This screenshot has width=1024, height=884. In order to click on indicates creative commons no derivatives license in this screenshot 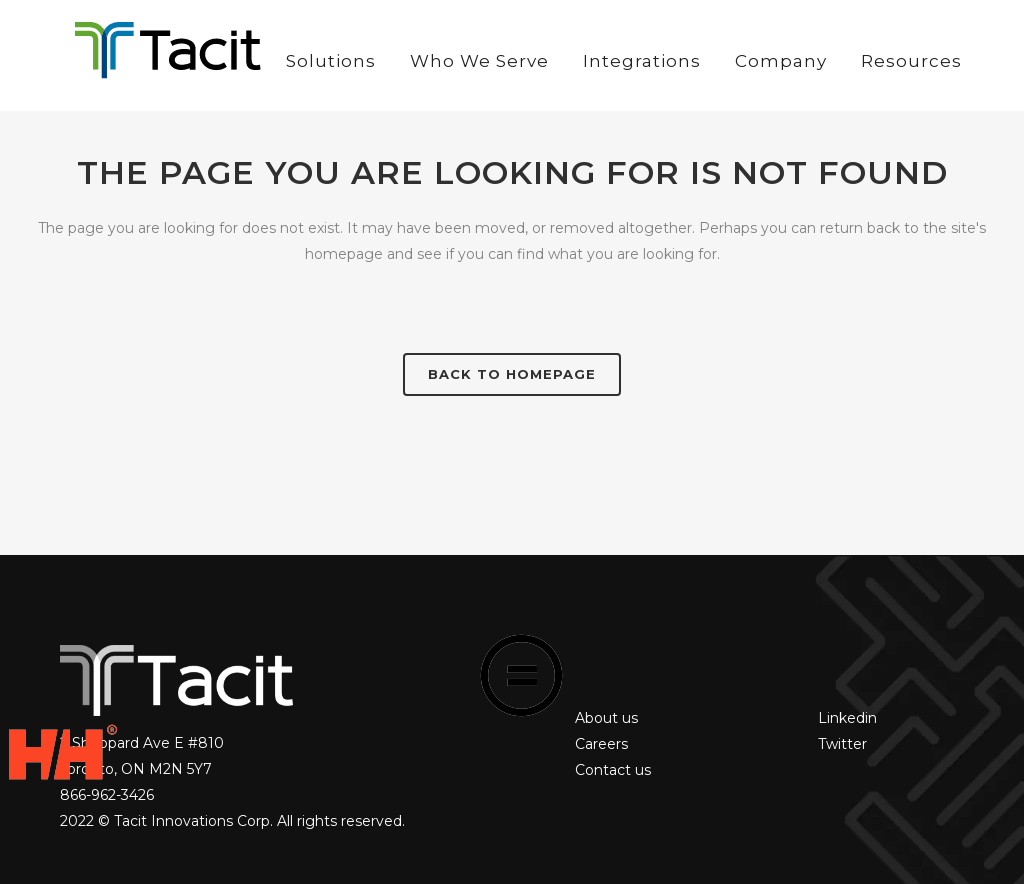, I will do `click(521, 675)`.